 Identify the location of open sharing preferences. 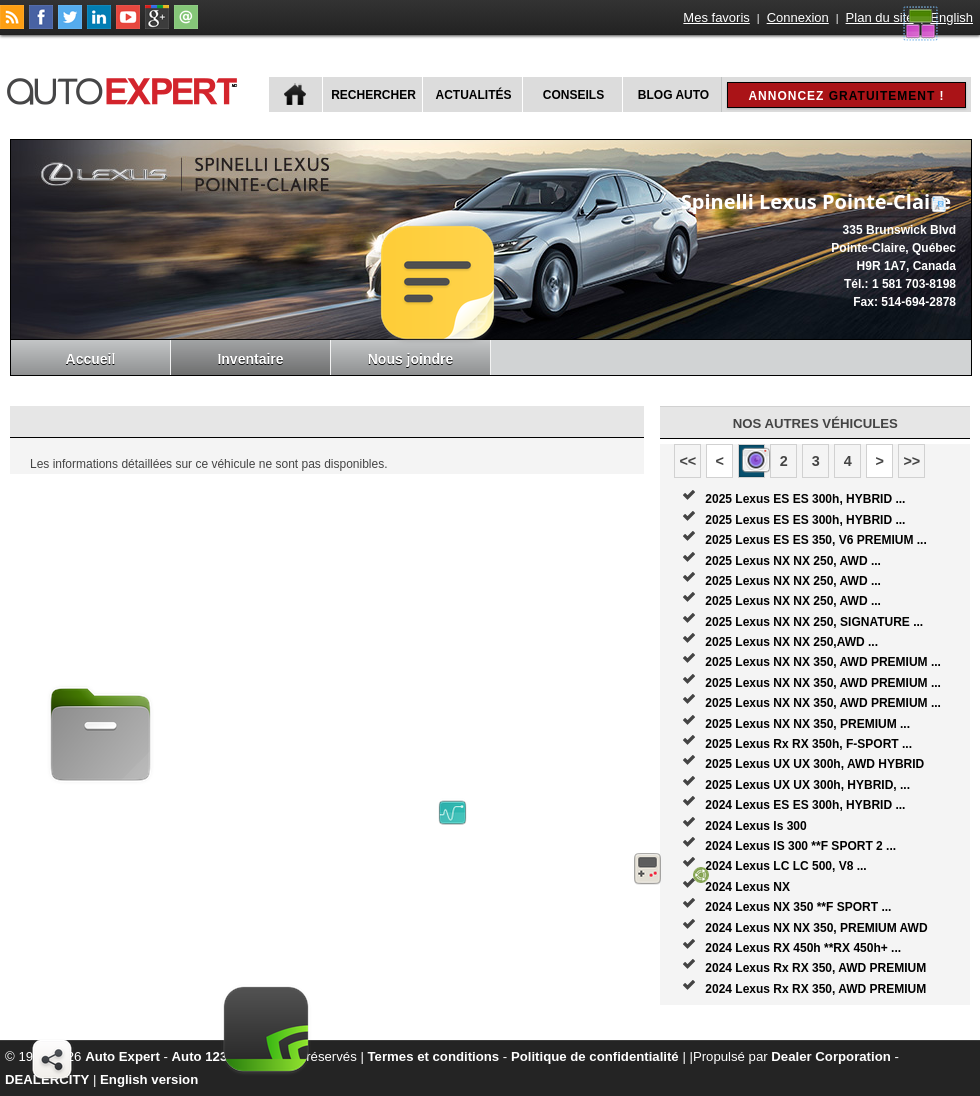
(52, 1059).